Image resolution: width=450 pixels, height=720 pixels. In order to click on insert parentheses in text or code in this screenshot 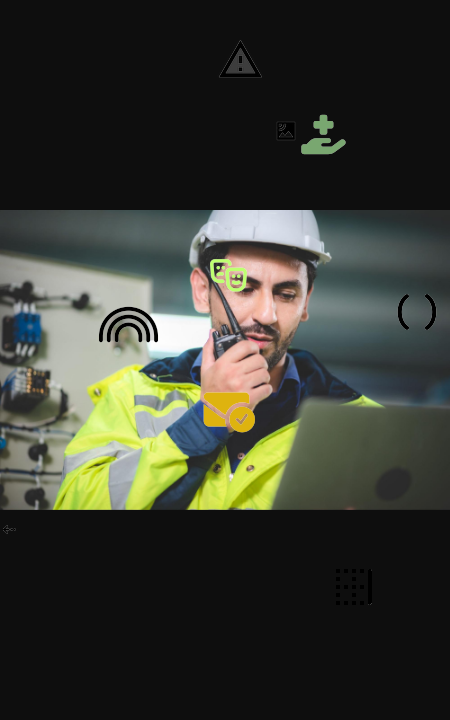, I will do `click(417, 312)`.